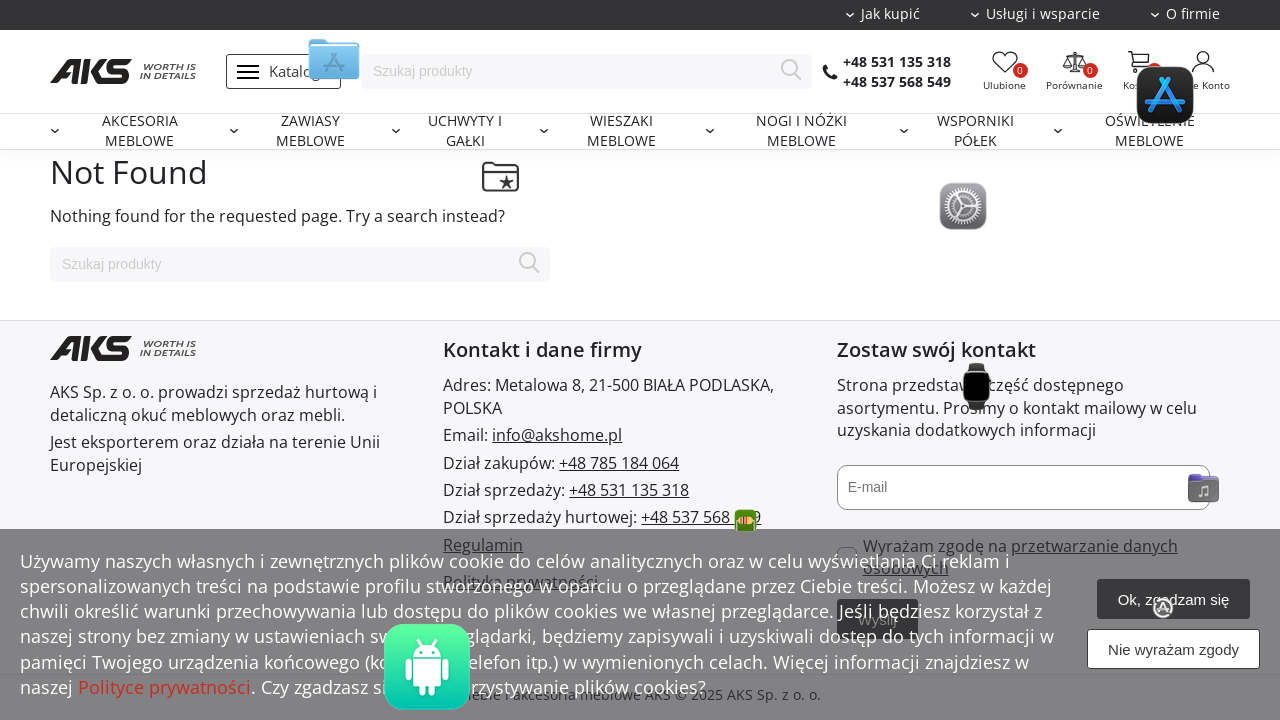  I want to click on open ColorCode app, so click(745, 520).